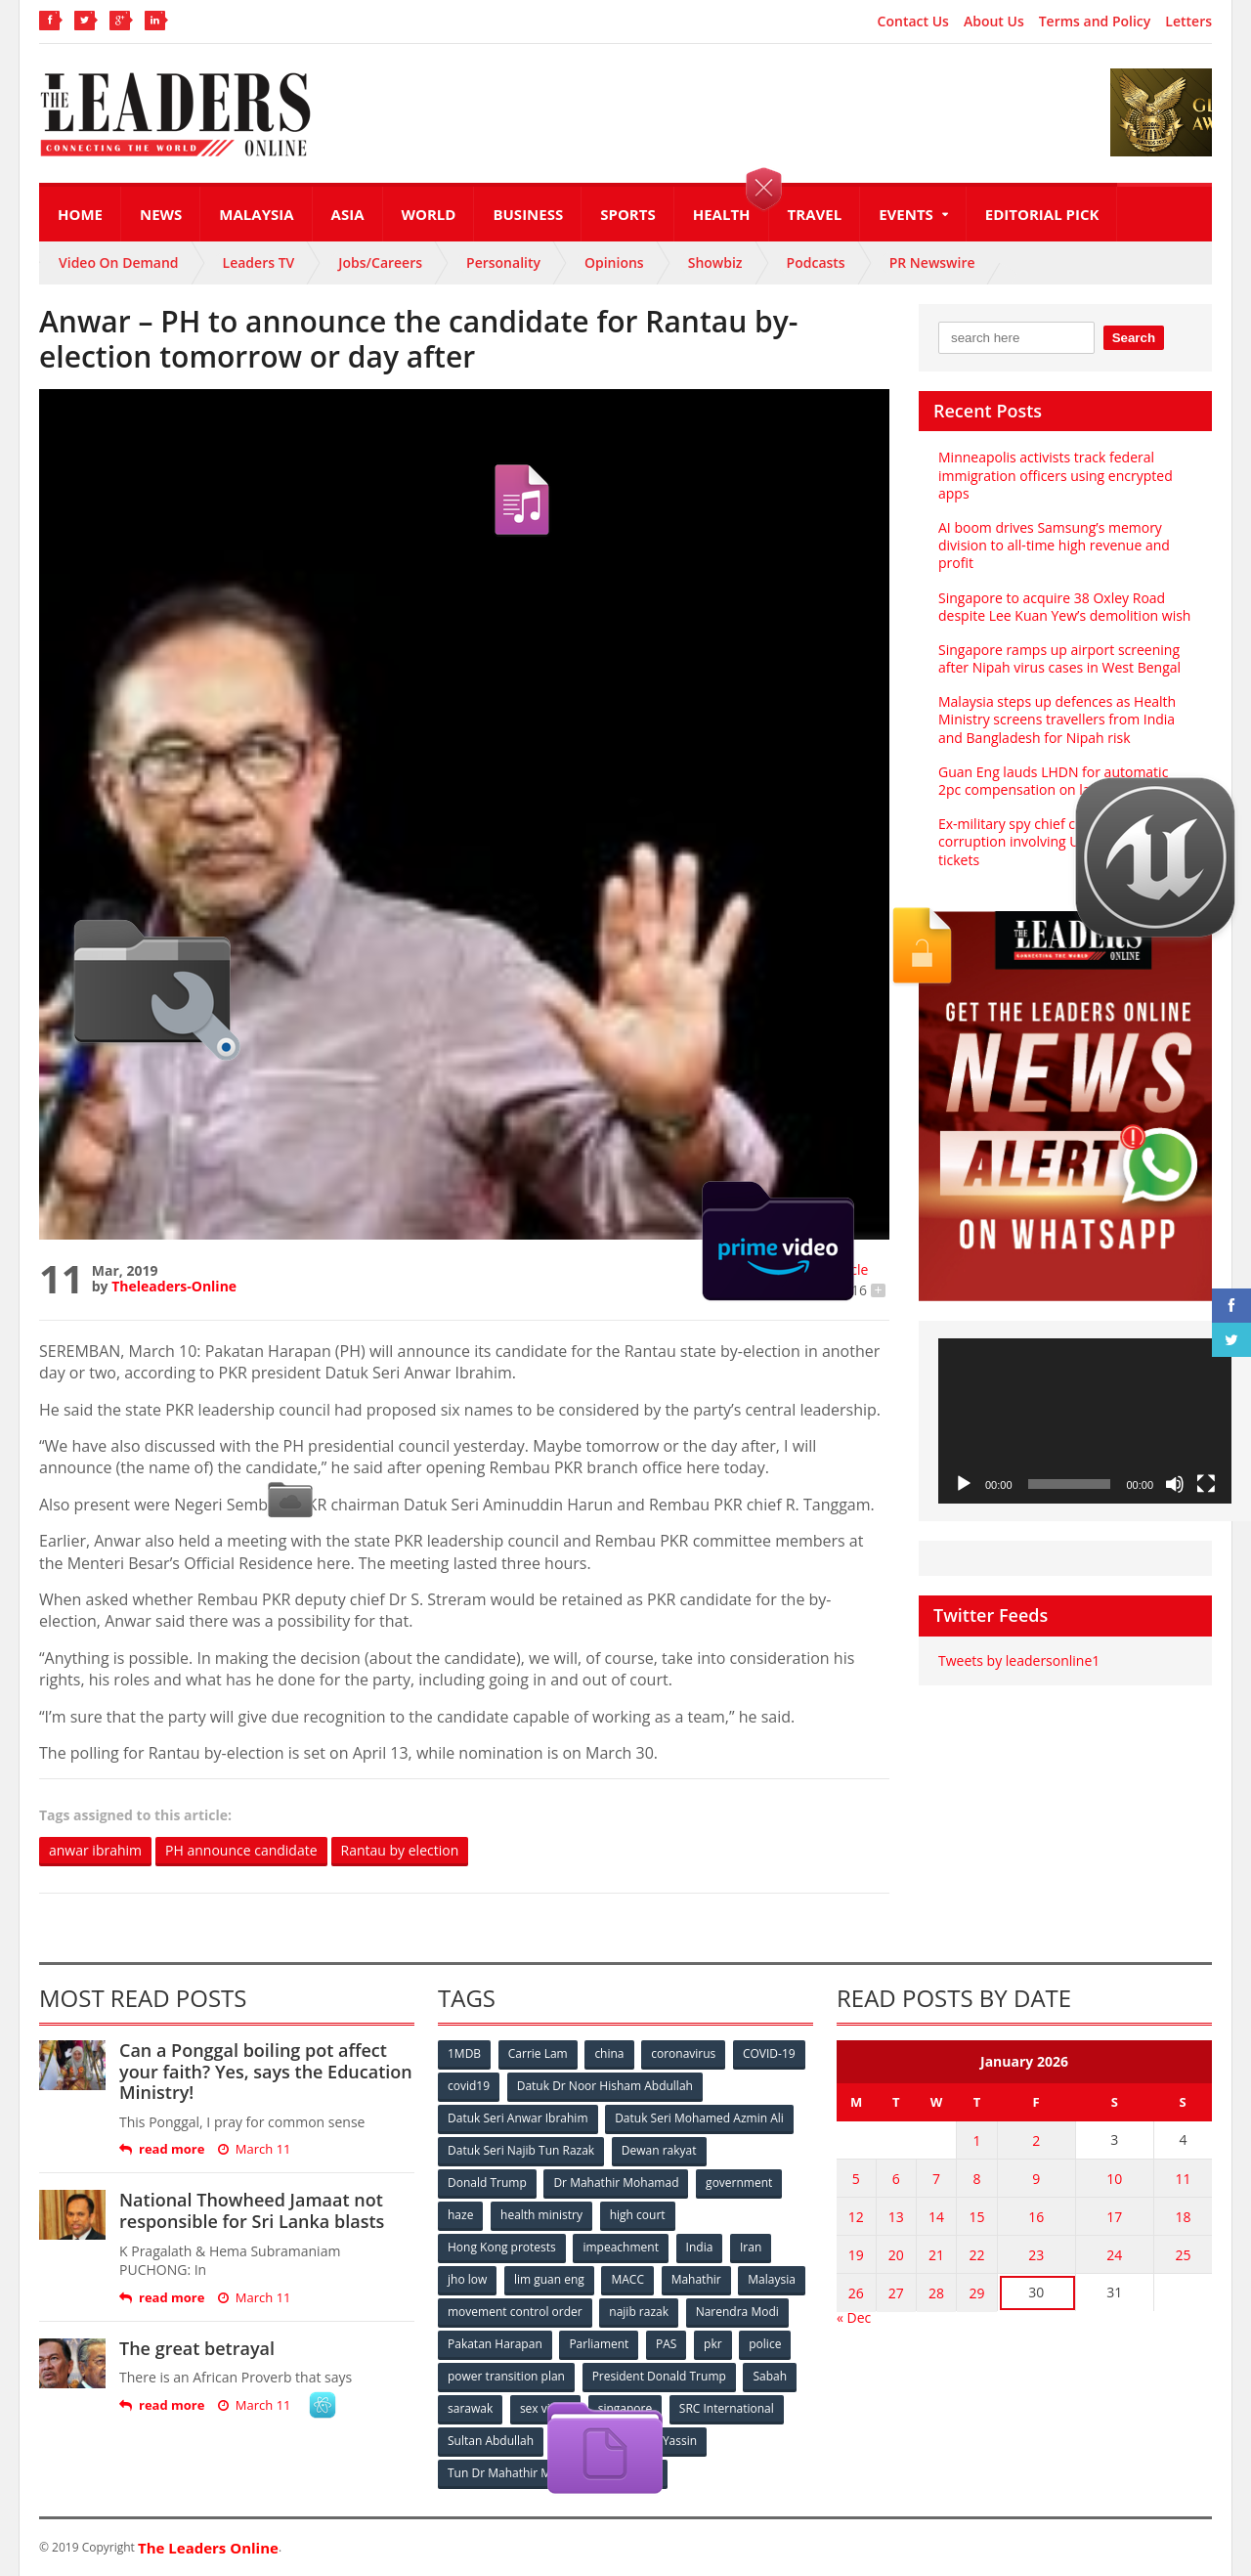 Image resolution: width=1251 pixels, height=2576 pixels. What do you see at coordinates (151, 985) in the screenshot?
I see `open resource hacker project folder` at bounding box center [151, 985].